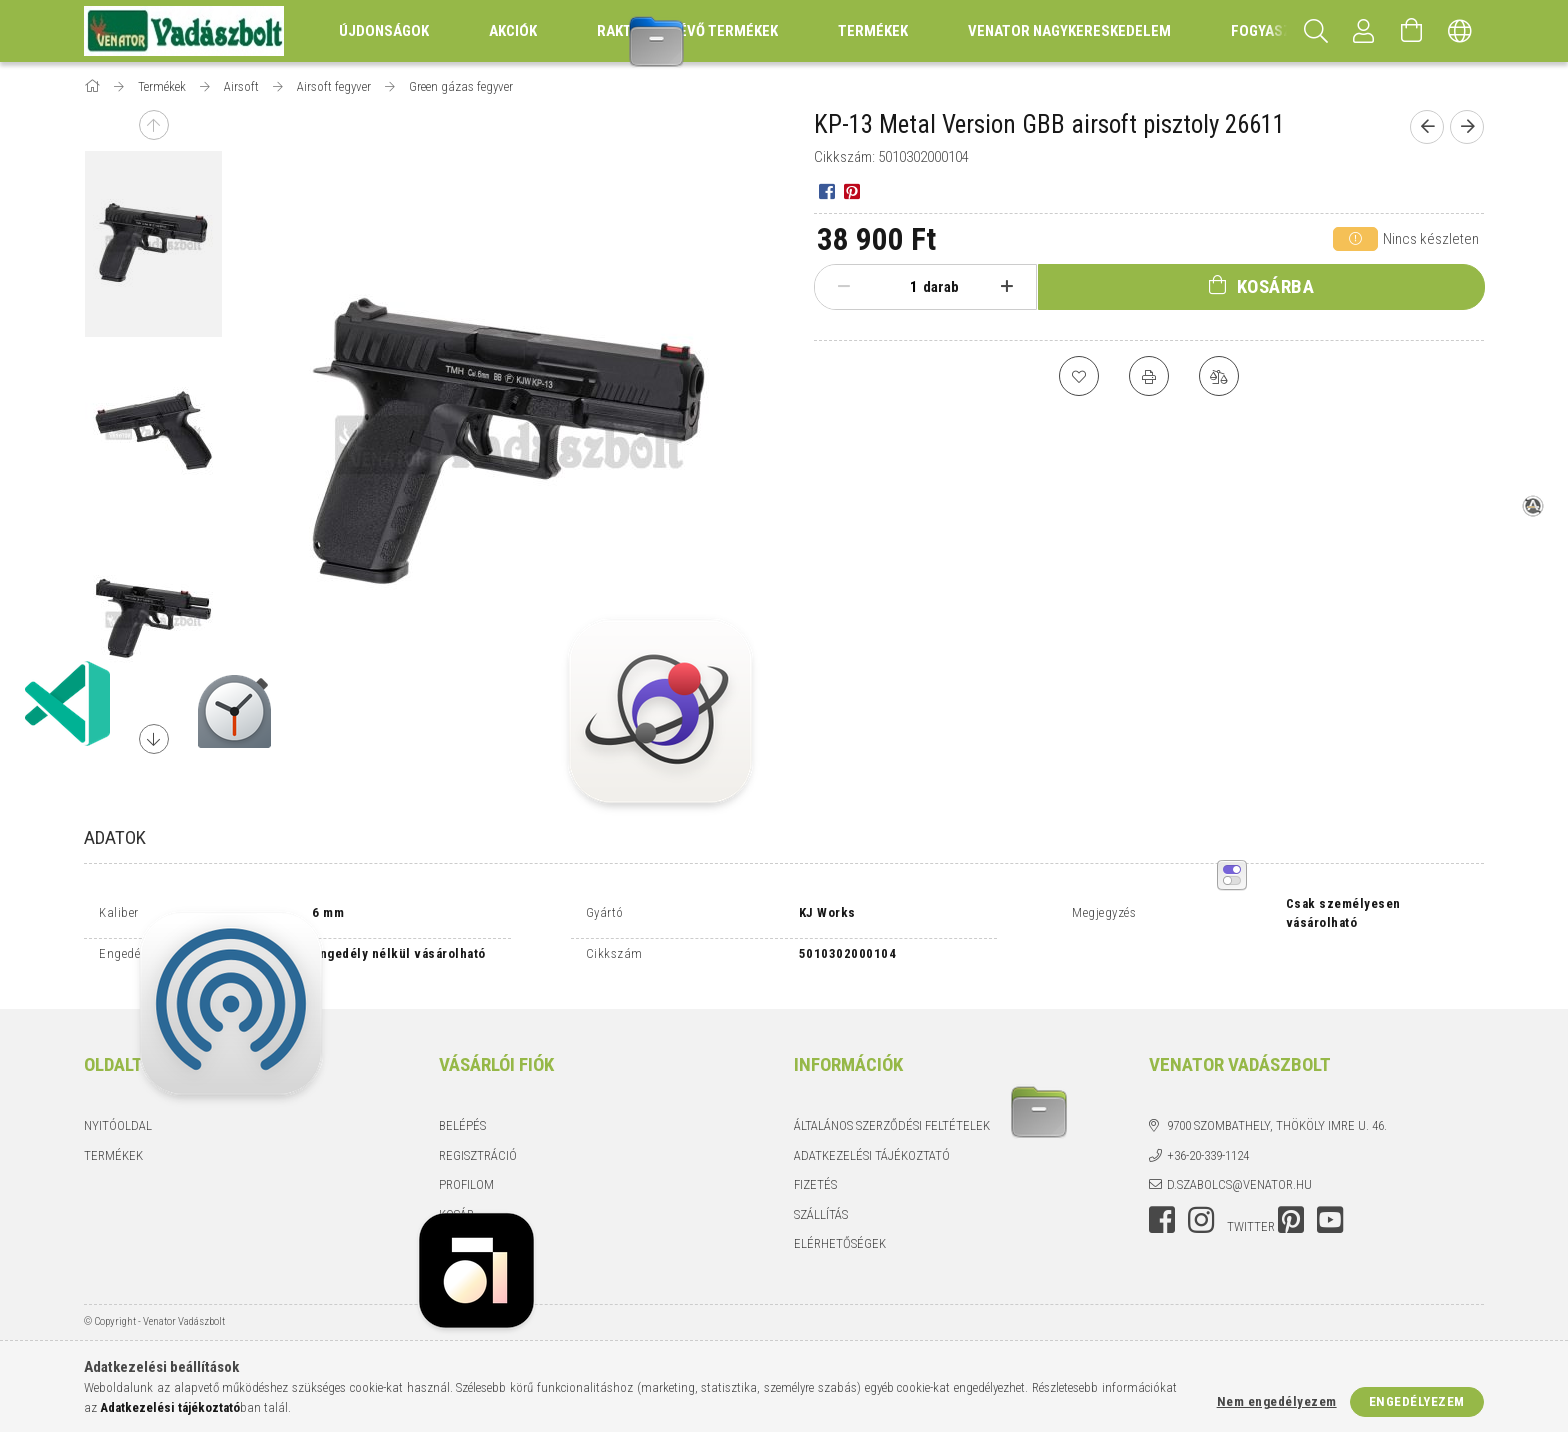 Image resolution: width=1568 pixels, height=1432 pixels. Describe the element at coordinates (1232, 875) in the screenshot. I see `open system tweaks or customization settings` at that location.